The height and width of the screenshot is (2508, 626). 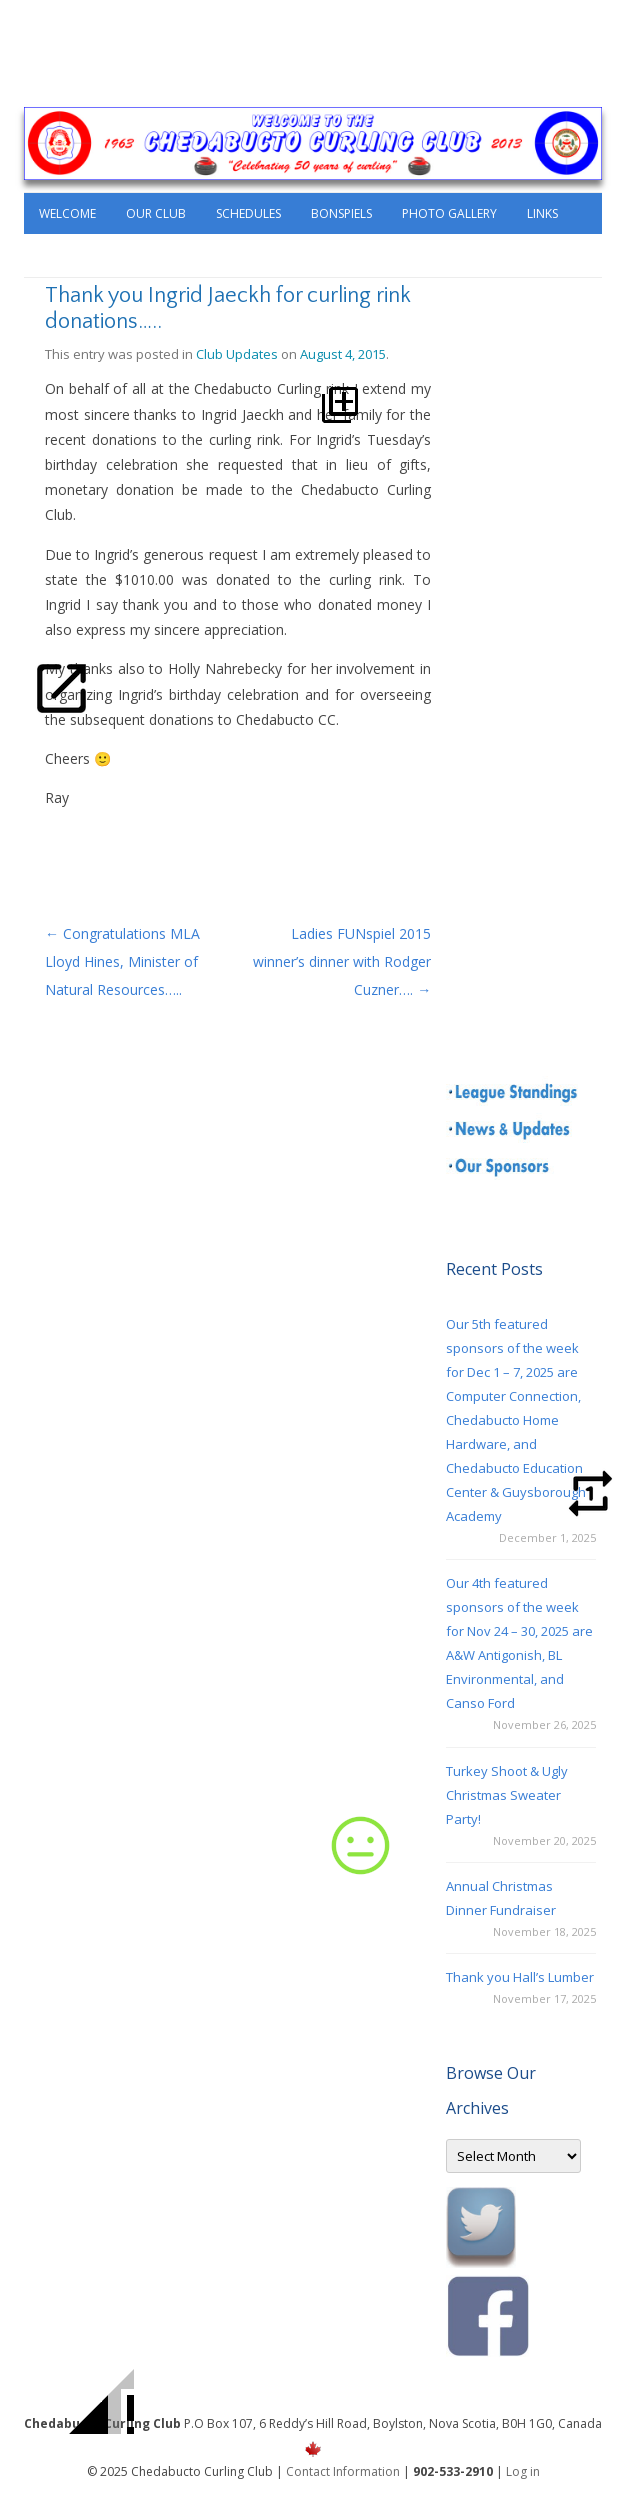 I want to click on open link in new window or tab, so click(x=61, y=688).